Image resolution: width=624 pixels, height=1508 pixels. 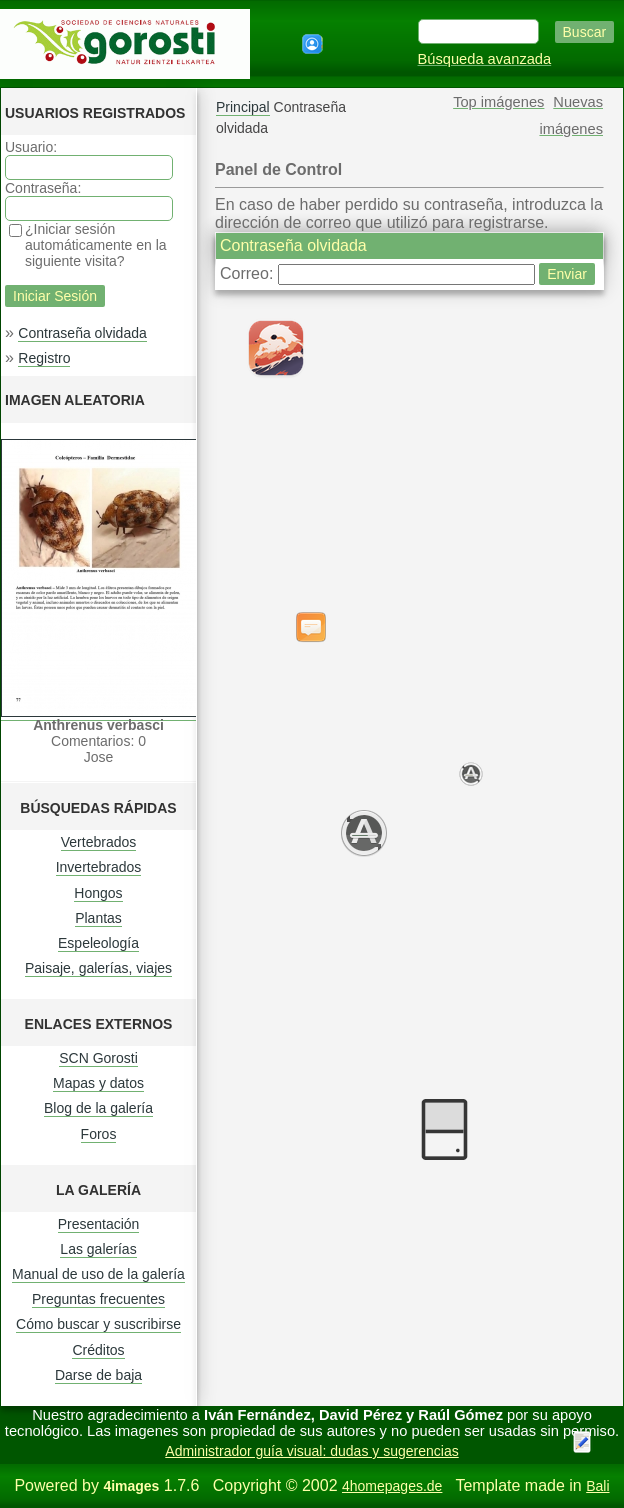 What do you see at coordinates (471, 774) in the screenshot?
I see `open the software update application` at bounding box center [471, 774].